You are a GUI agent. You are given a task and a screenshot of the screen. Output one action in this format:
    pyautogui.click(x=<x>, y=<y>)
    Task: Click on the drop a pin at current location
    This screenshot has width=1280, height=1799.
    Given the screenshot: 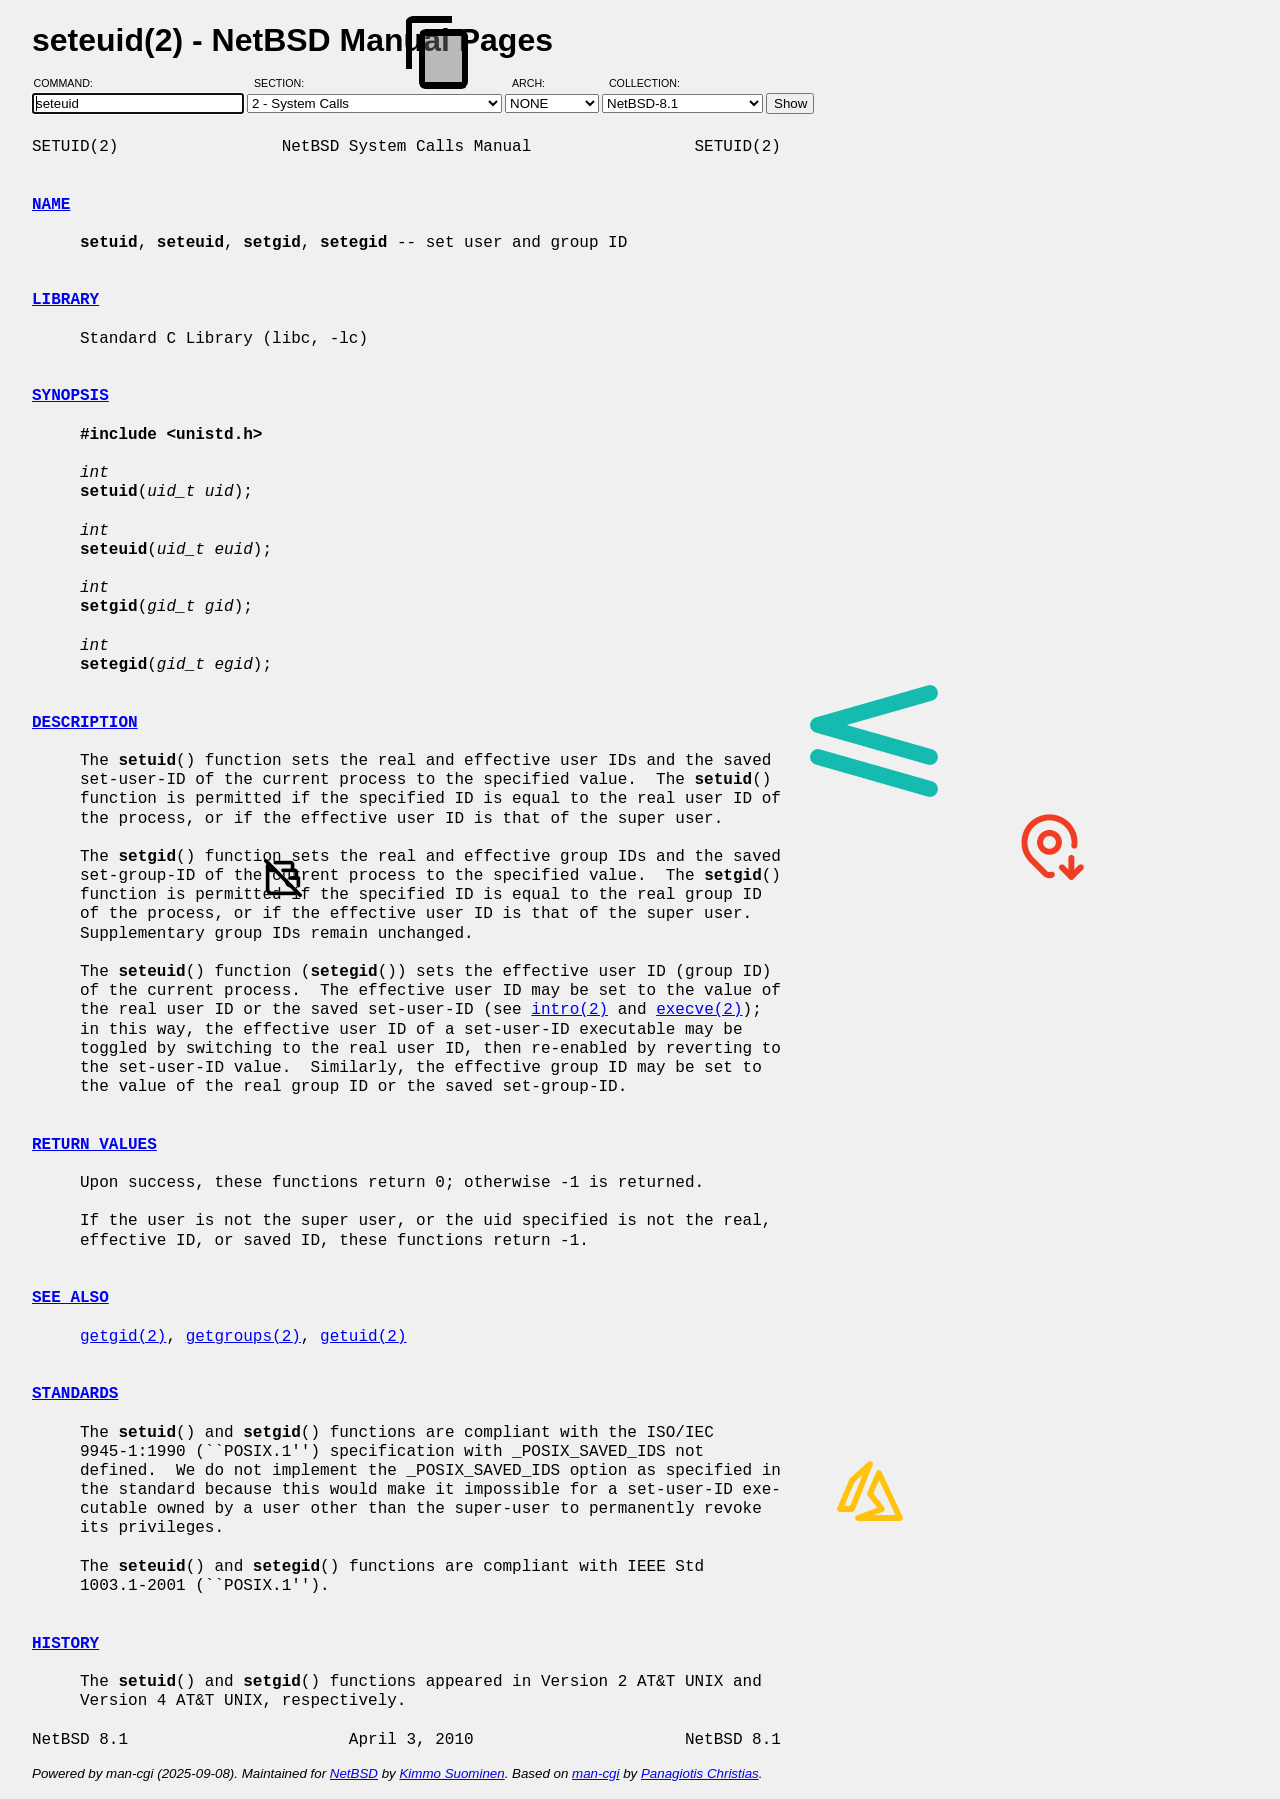 What is the action you would take?
    pyautogui.click(x=1049, y=845)
    